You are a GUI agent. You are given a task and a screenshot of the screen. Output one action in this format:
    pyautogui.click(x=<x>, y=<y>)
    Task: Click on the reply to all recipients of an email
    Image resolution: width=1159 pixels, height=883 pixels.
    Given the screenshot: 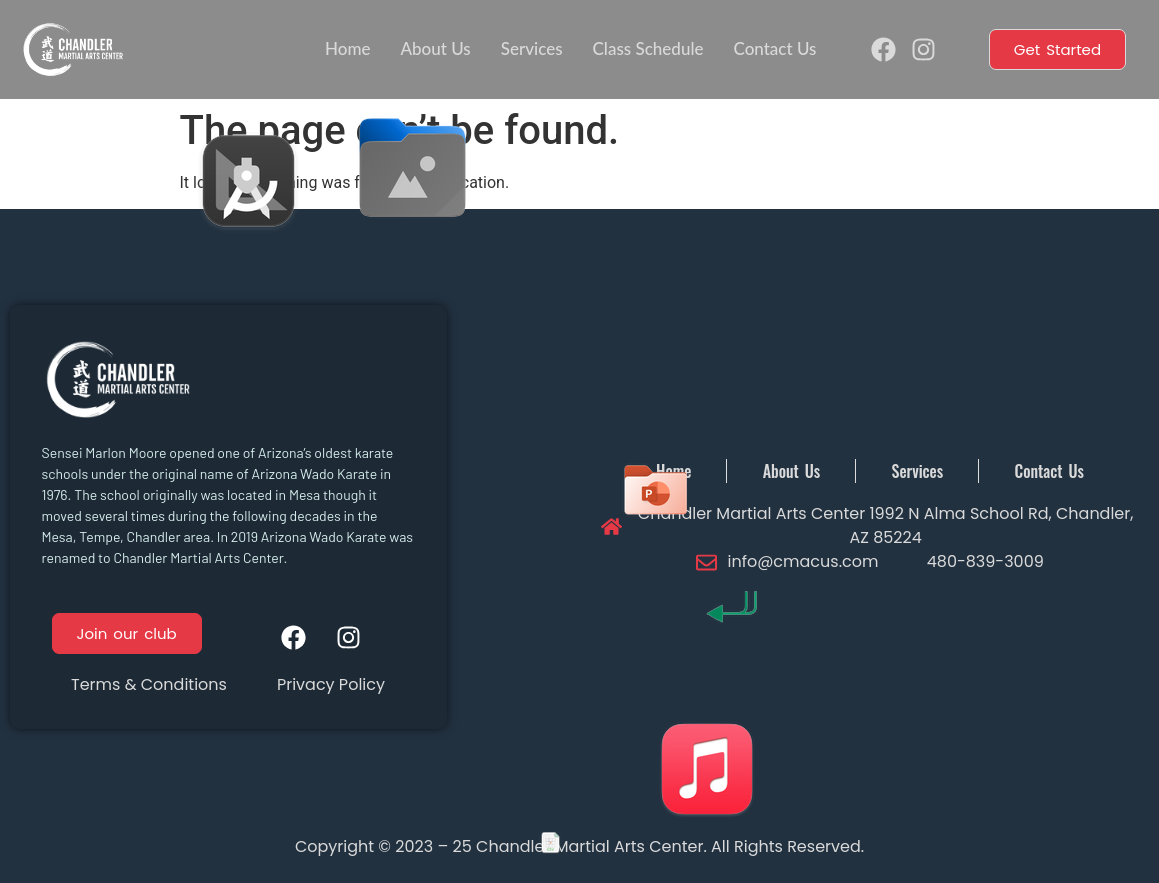 What is the action you would take?
    pyautogui.click(x=731, y=603)
    